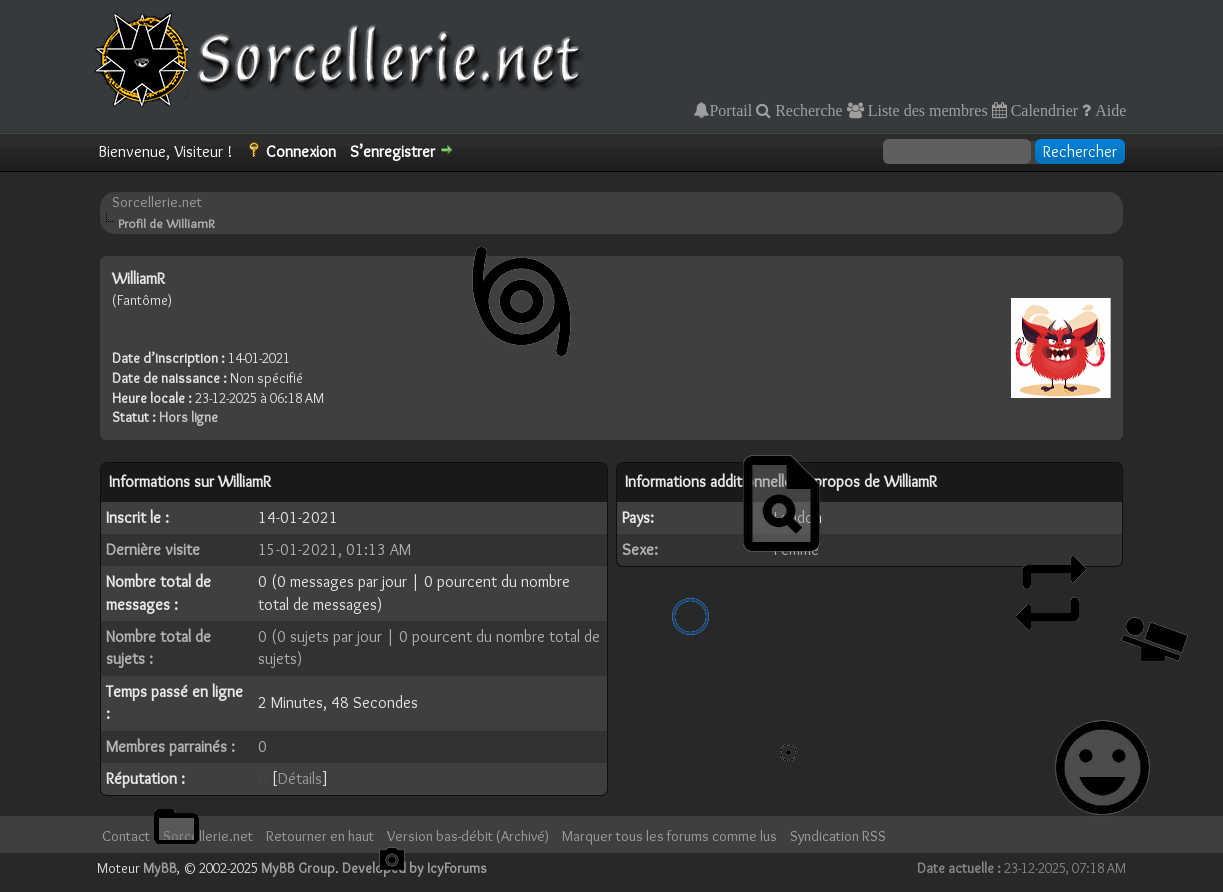 This screenshot has height=892, width=1223. Describe the element at coordinates (788, 752) in the screenshot. I see `apply tilt-shift blur effect to photo` at that location.